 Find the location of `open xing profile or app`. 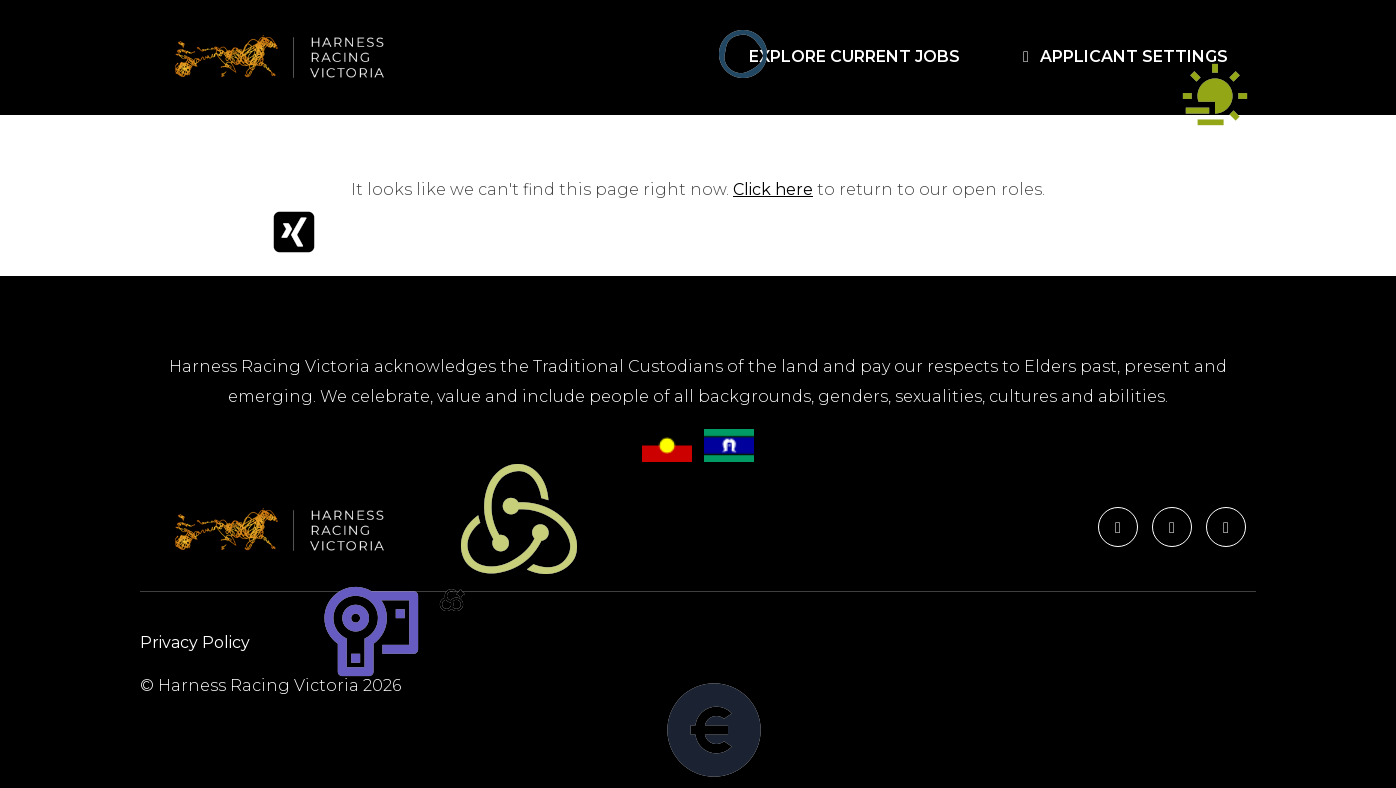

open xing profile or app is located at coordinates (294, 232).